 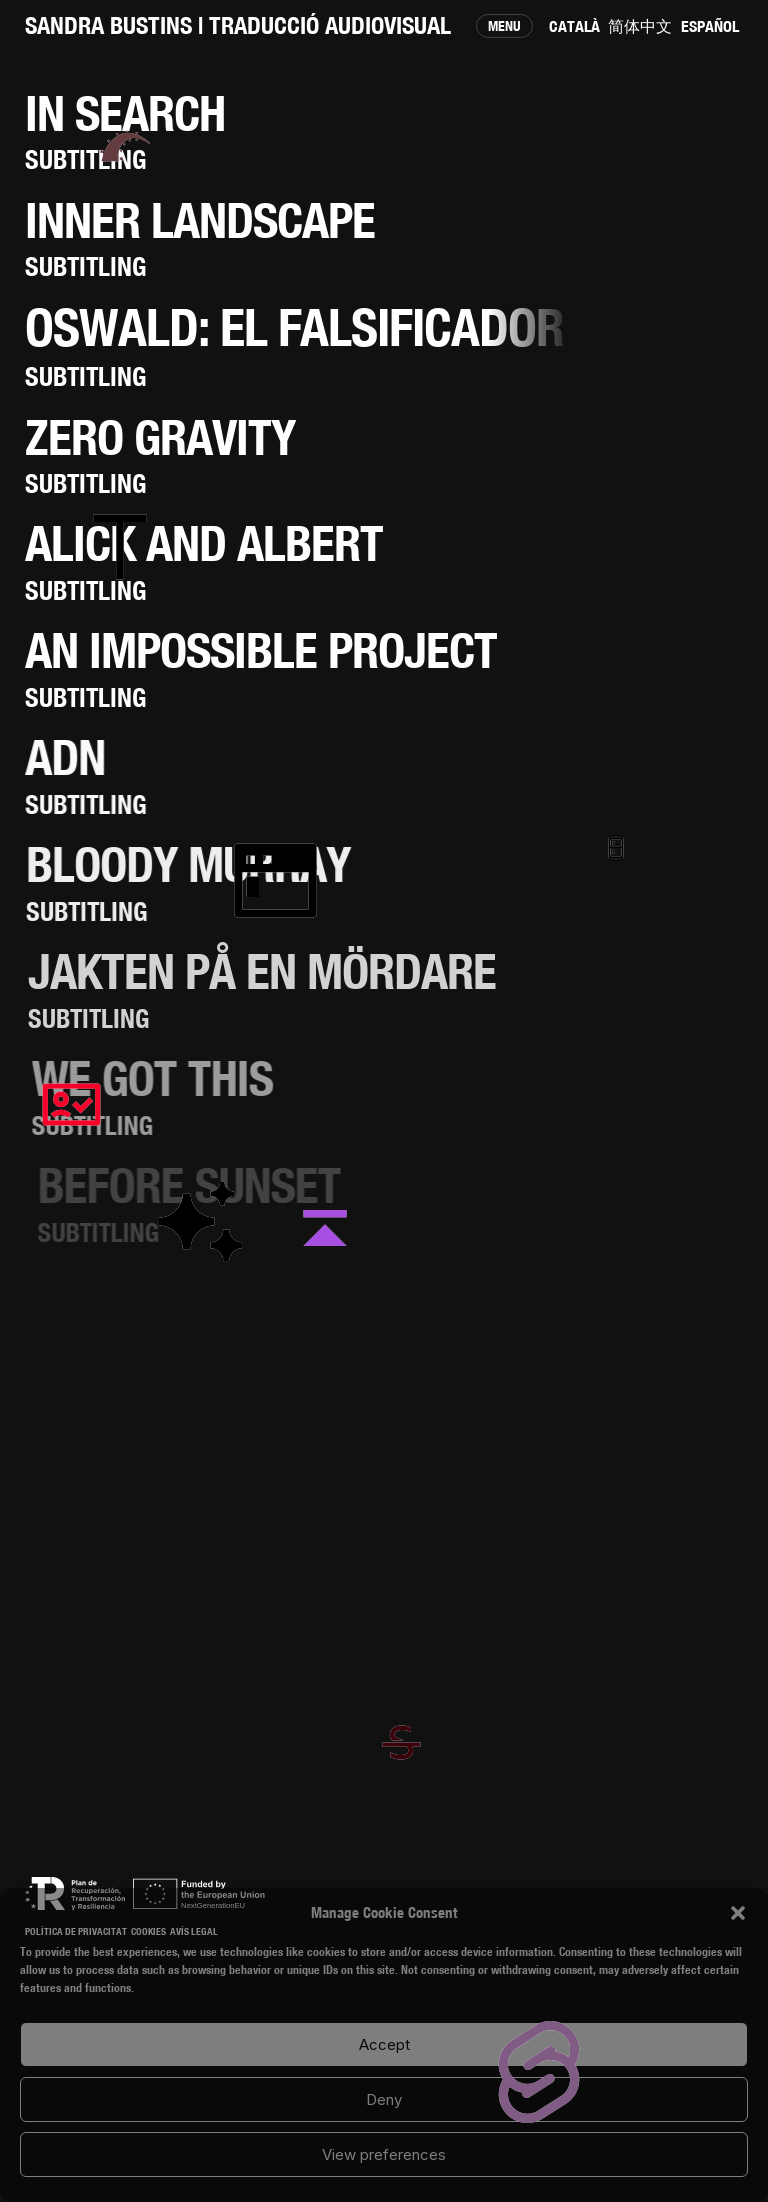 What do you see at coordinates (202, 1221) in the screenshot?
I see `indicates AI-generated or enhanced content` at bounding box center [202, 1221].